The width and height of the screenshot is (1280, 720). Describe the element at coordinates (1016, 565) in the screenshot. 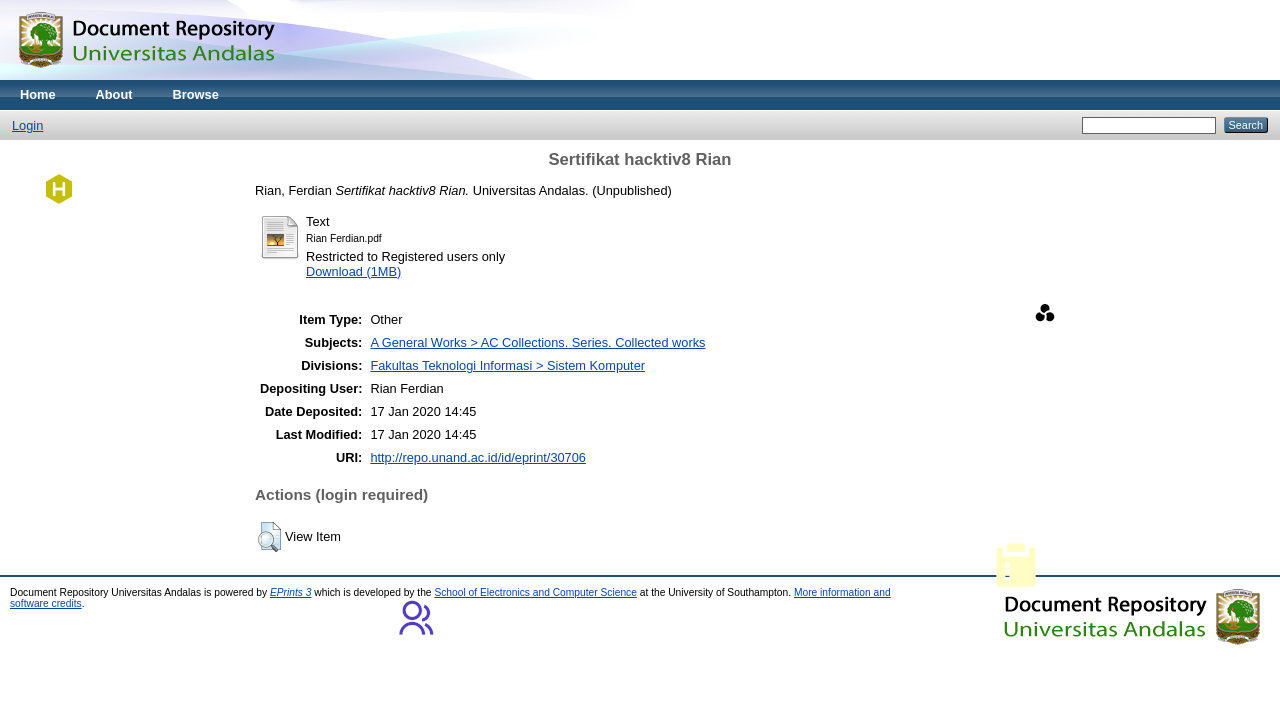

I see `access survey or feedback form` at that location.